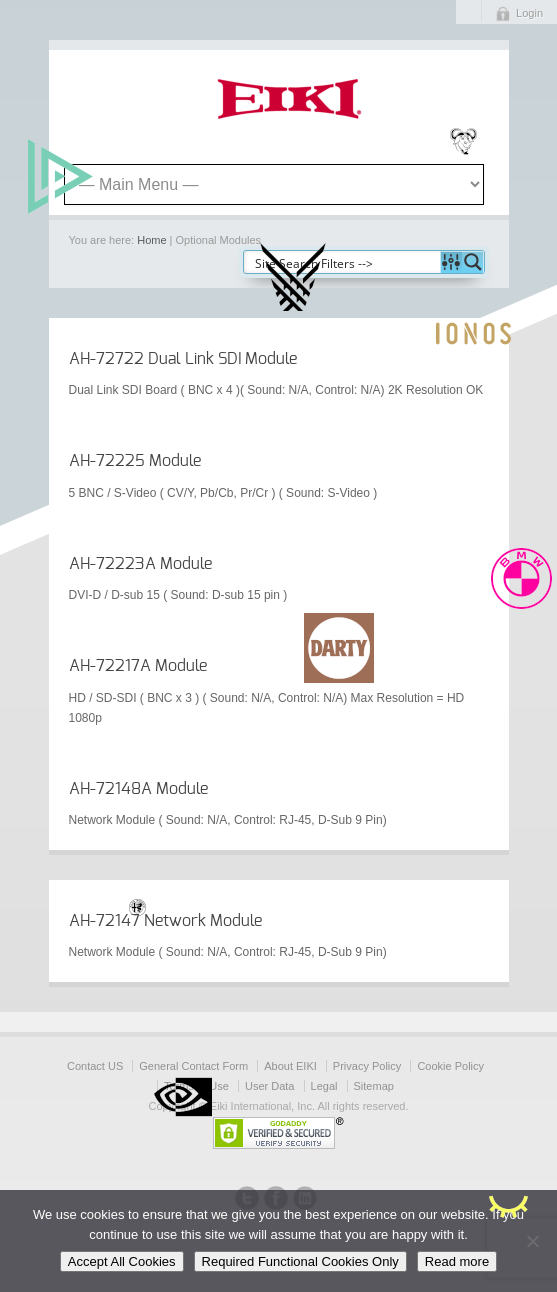  I want to click on hide password or sensitive content, so click(508, 1205).